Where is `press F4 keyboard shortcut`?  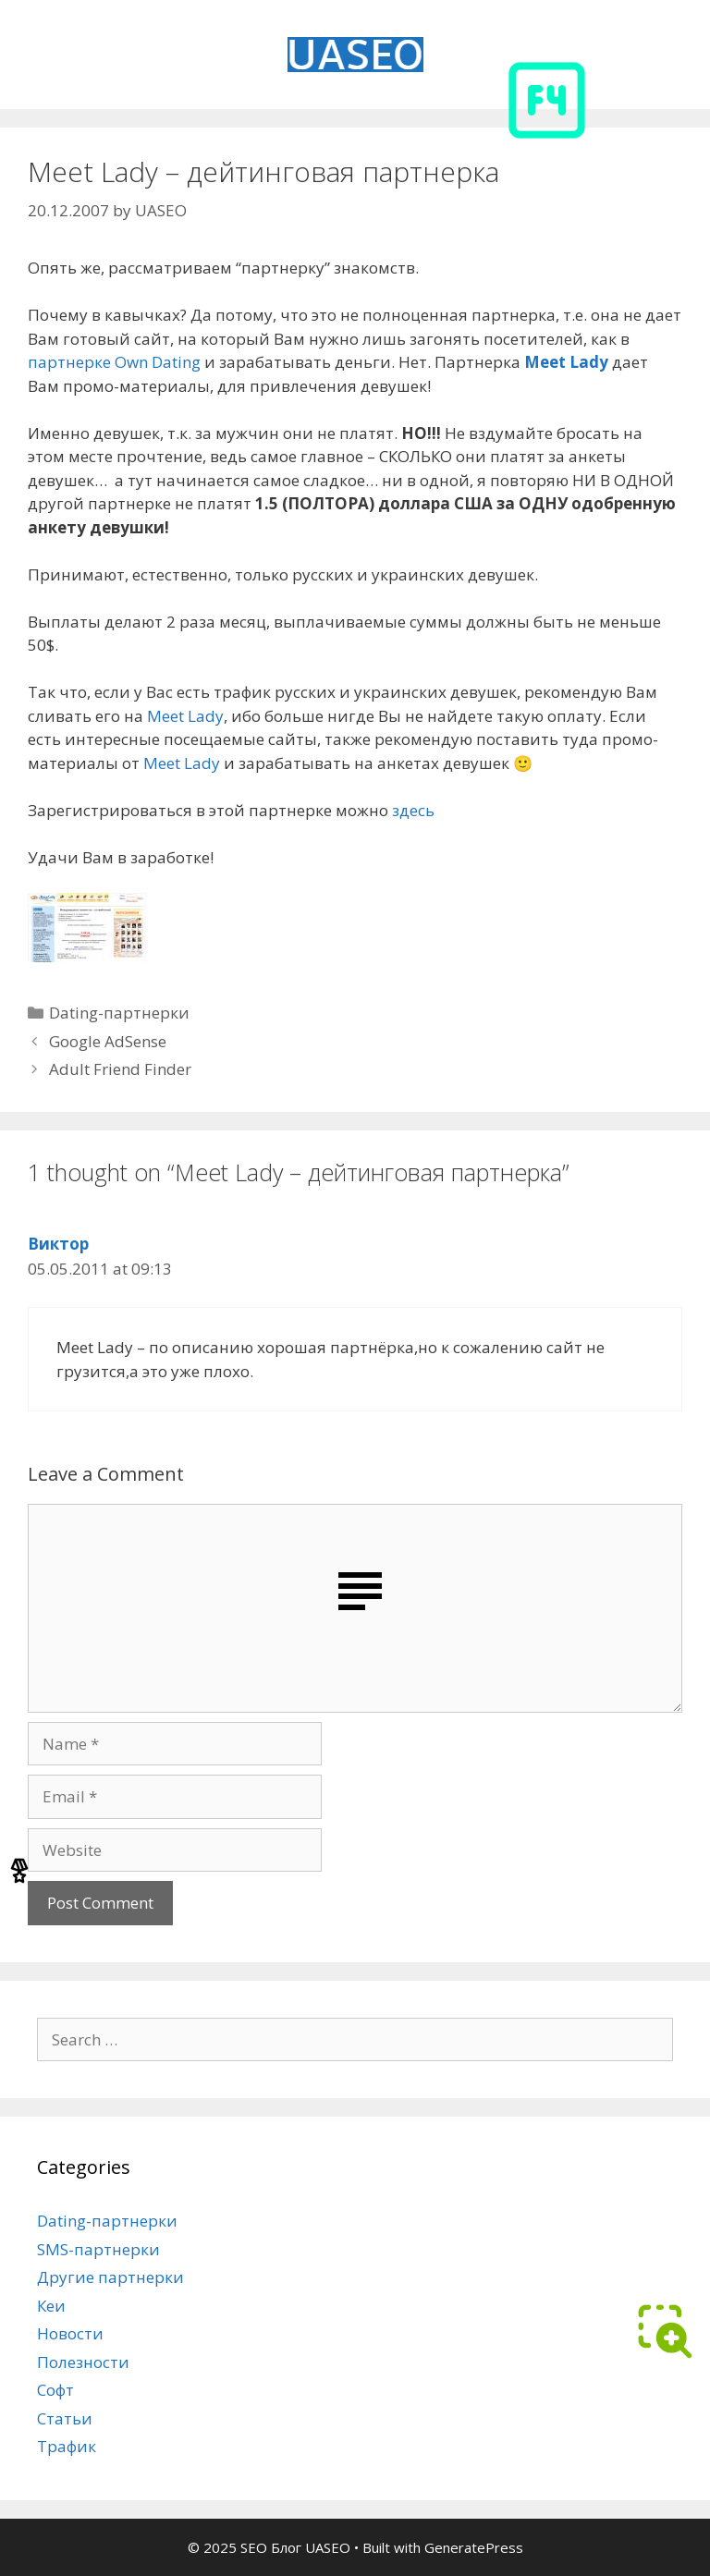
press F4 keyboard shortcut is located at coordinates (546, 100).